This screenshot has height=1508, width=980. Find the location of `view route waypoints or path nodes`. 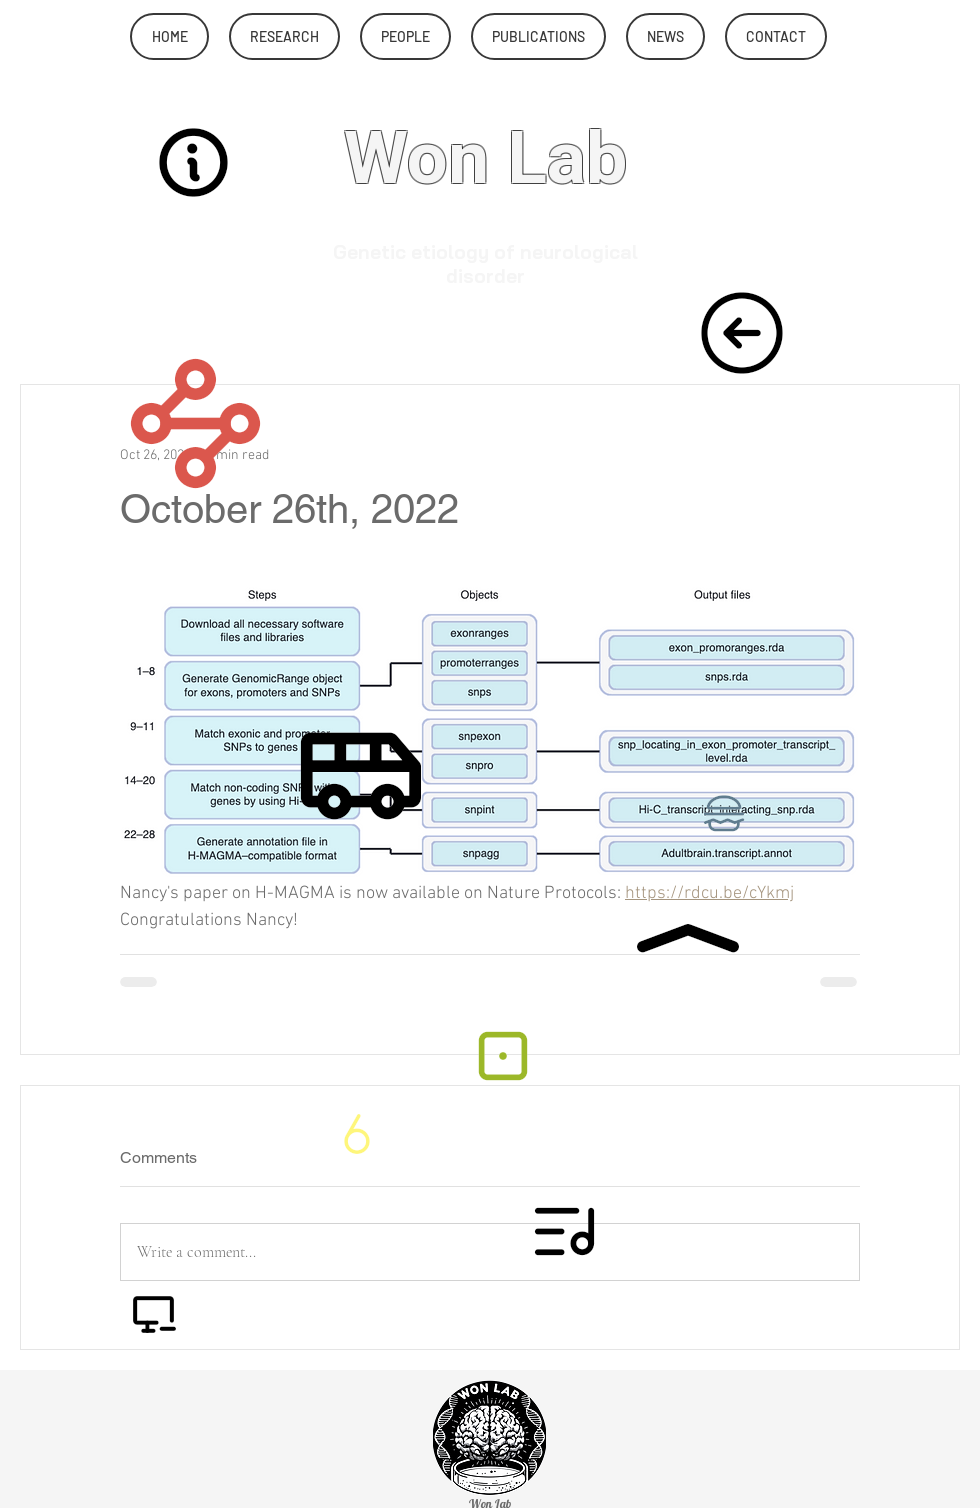

view route waypoints or path nodes is located at coordinates (195, 423).